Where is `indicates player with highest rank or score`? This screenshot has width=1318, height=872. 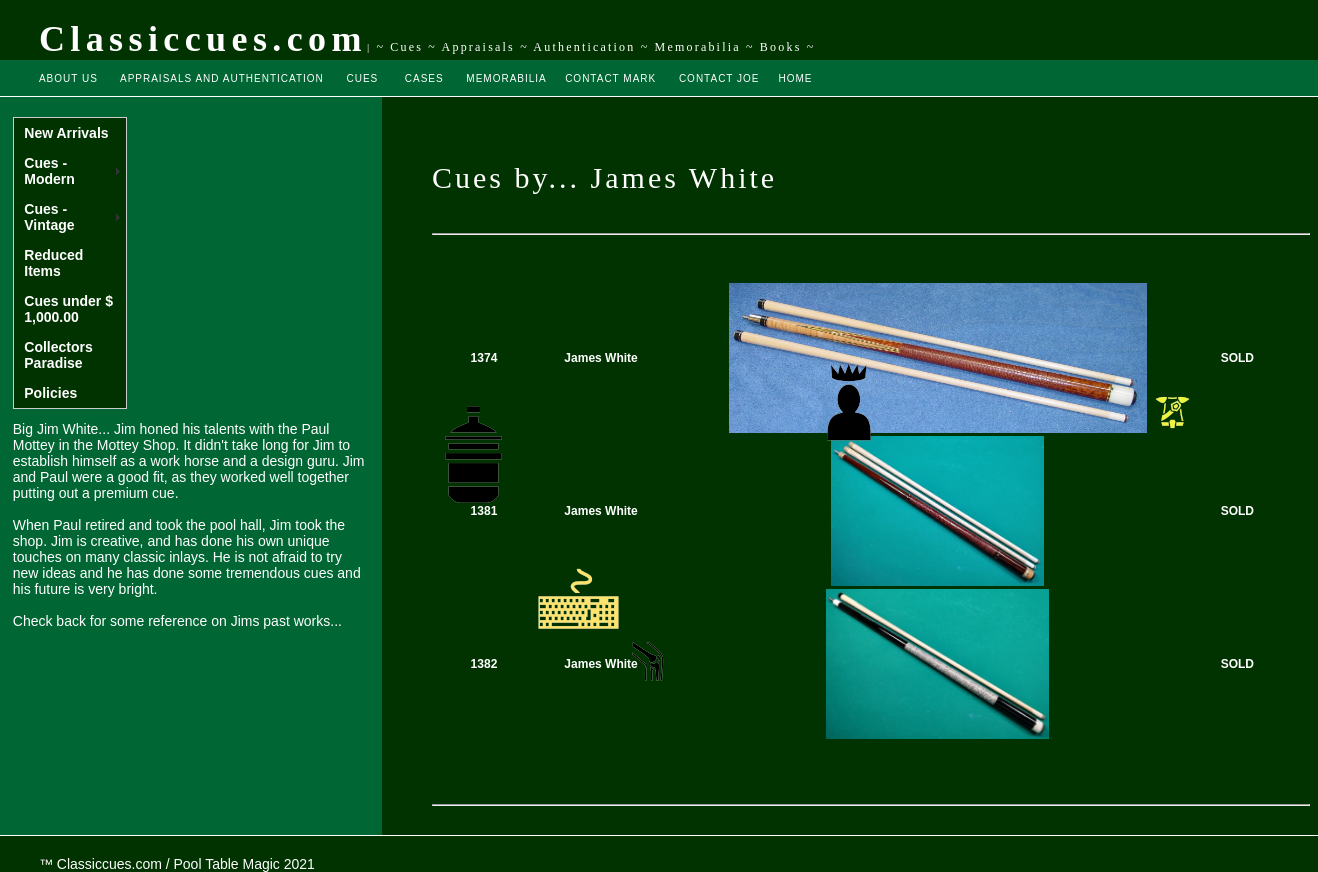 indicates player with highest rank or score is located at coordinates (848, 401).